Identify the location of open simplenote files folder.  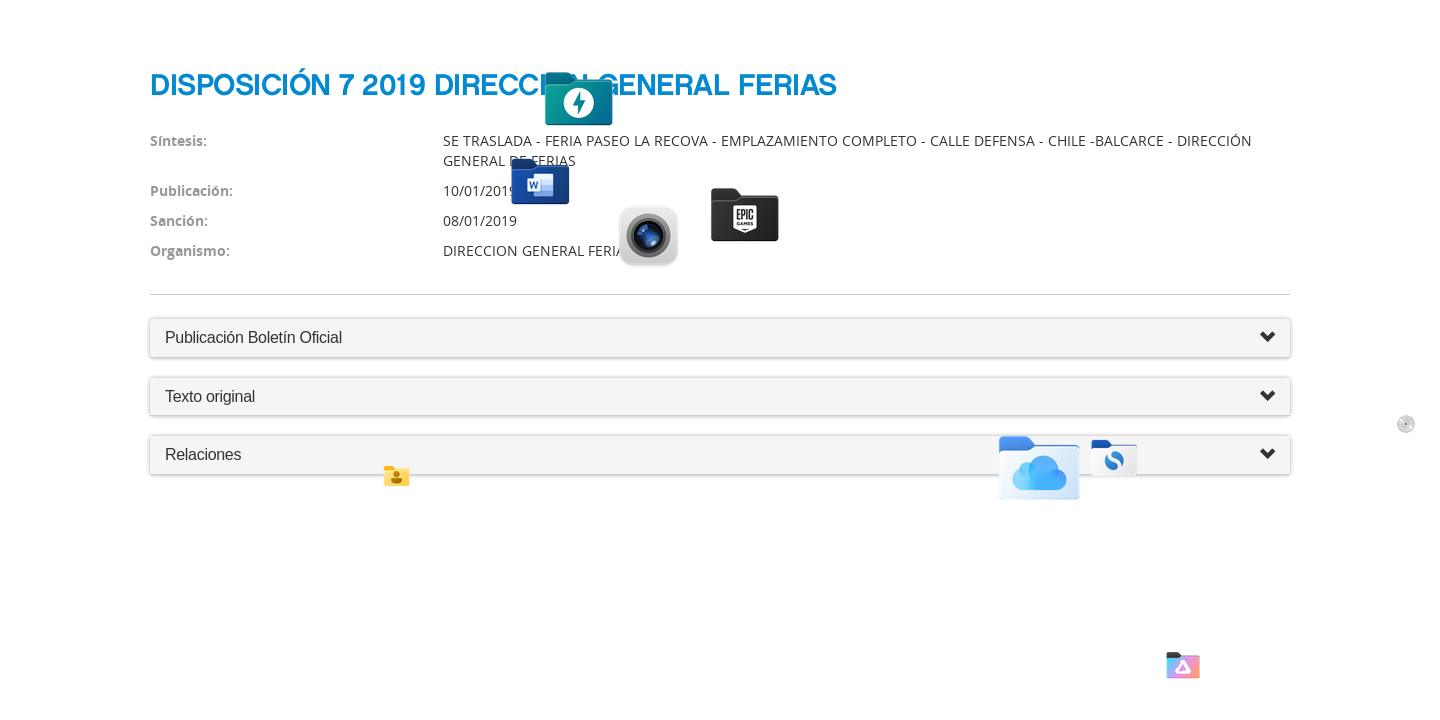
(1114, 459).